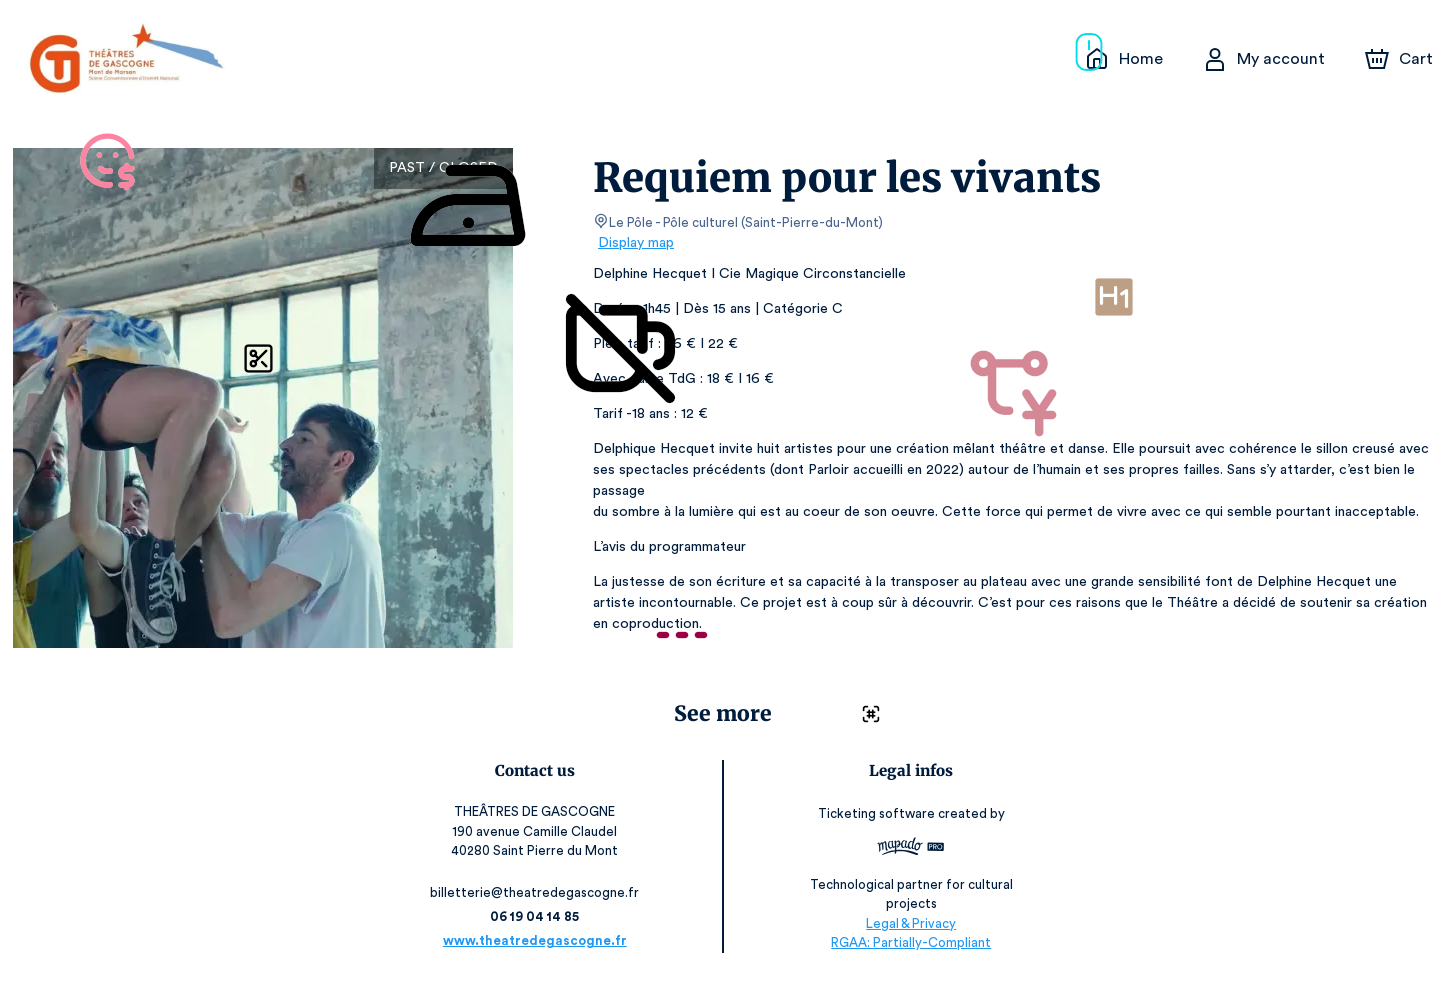 The image size is (1446, 983). Describe the element at coordinates (1013, 393) in the screenshot. I see `transfer funds in yuan currency` at that location.